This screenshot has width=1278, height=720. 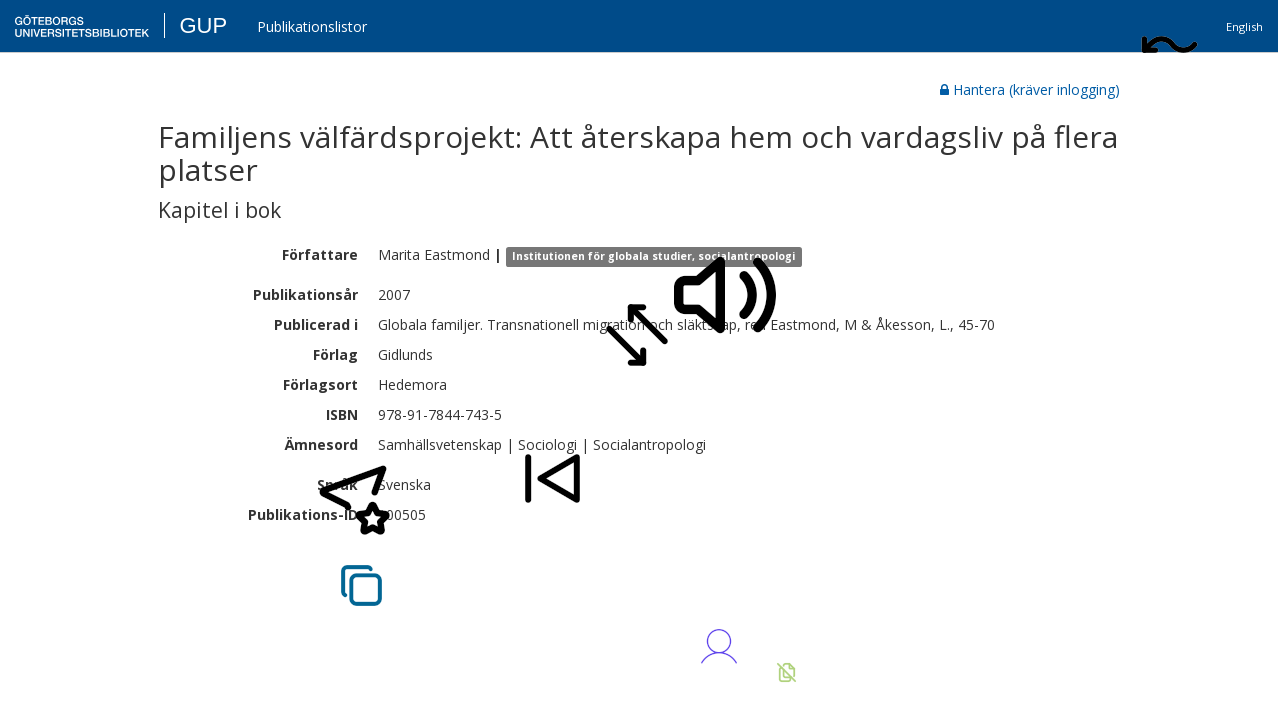 I want to click on files are unavailable or inaccessible, so click(x=786, y=672).